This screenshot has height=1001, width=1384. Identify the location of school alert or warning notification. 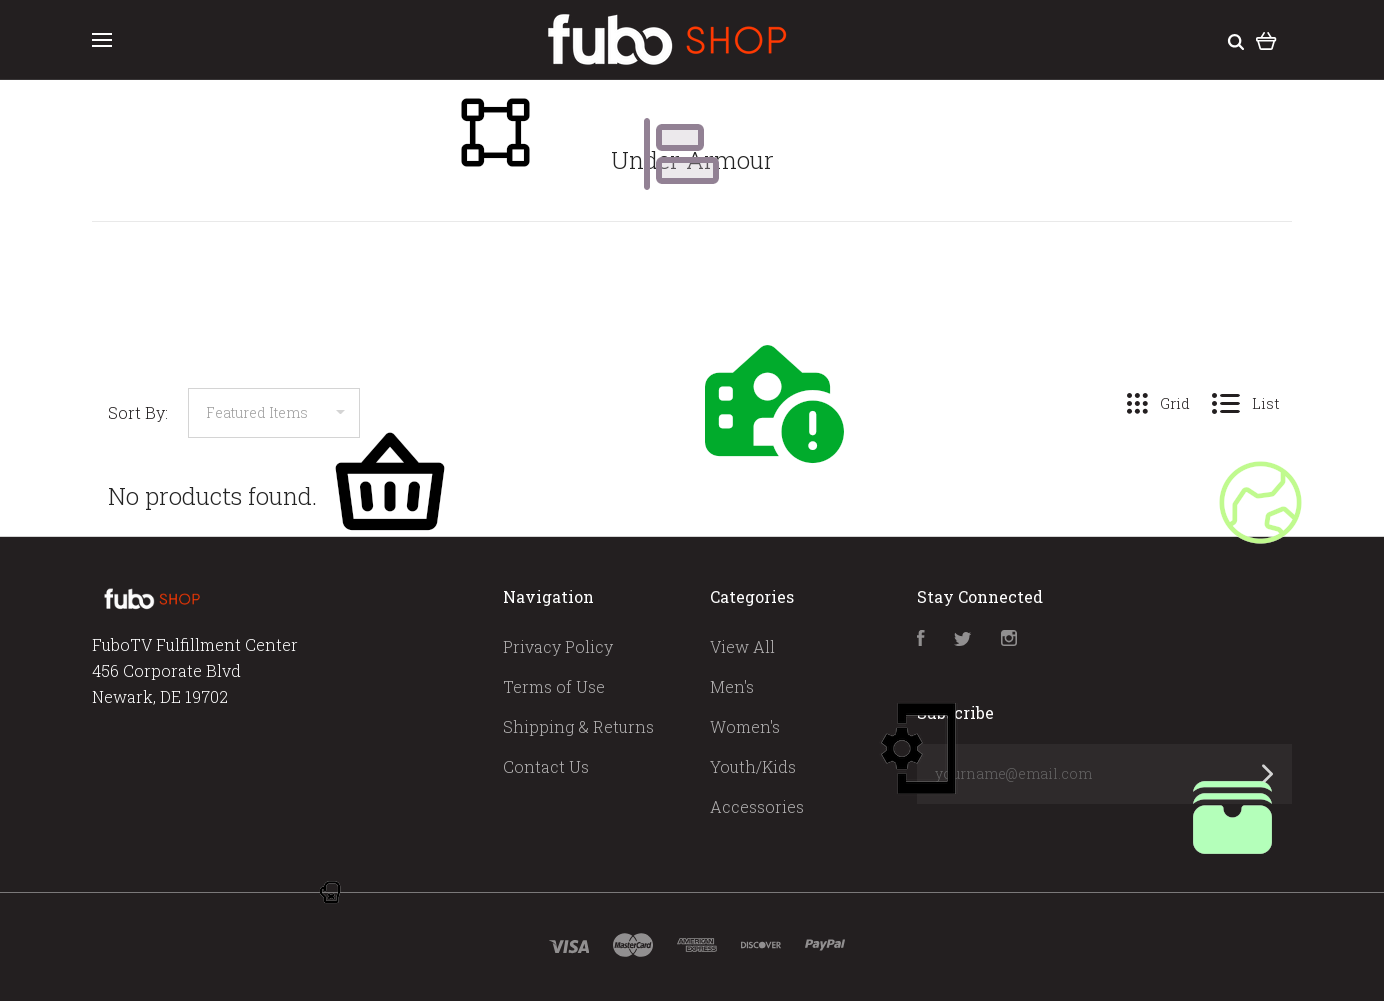
(774, 400).